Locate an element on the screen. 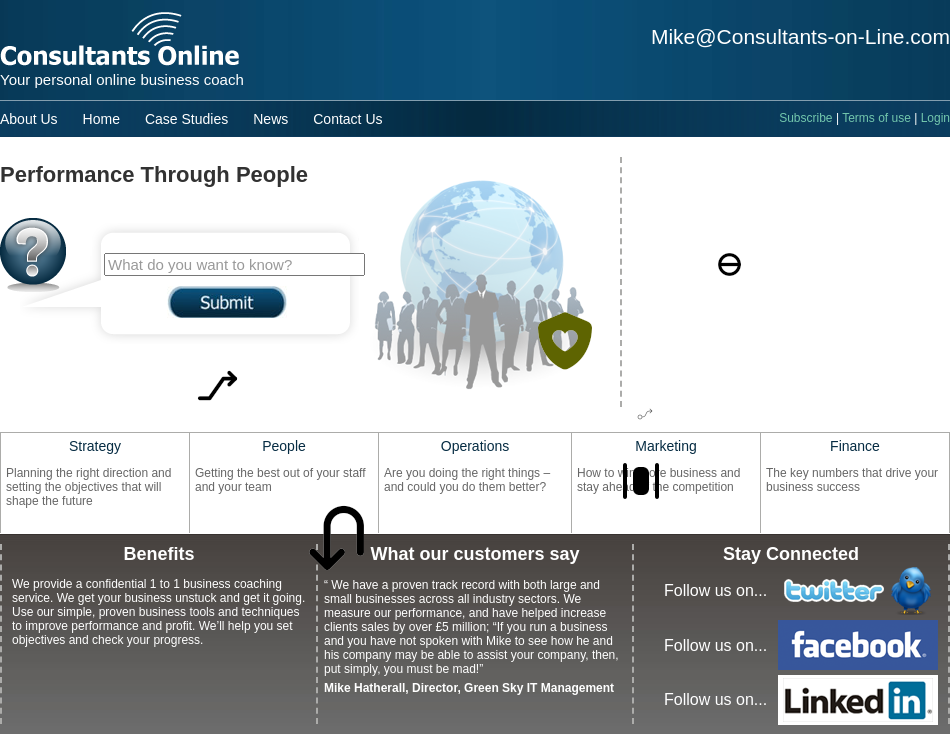 This screenshot has height=734, width=950. indicates a workflow or process flow direction is located at coordinates (645, 414).